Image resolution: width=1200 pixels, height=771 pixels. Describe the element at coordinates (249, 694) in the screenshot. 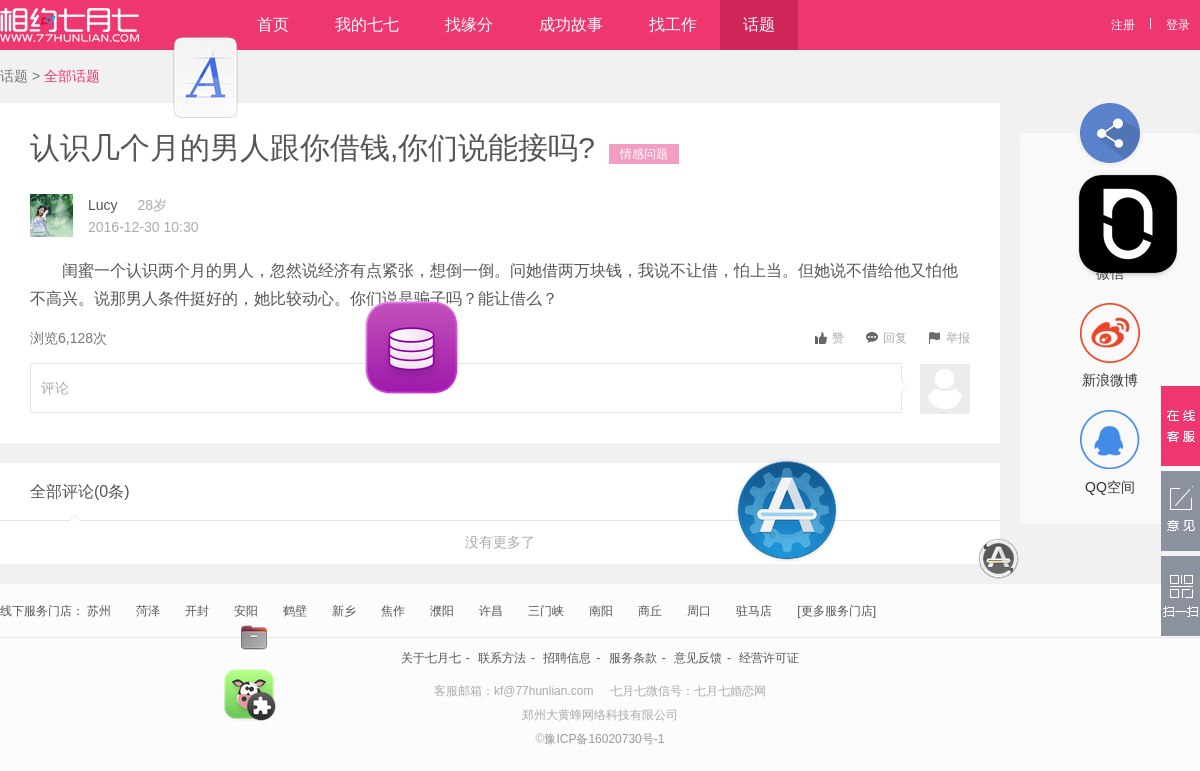

I see `open calf audio plugin suite` at that location.